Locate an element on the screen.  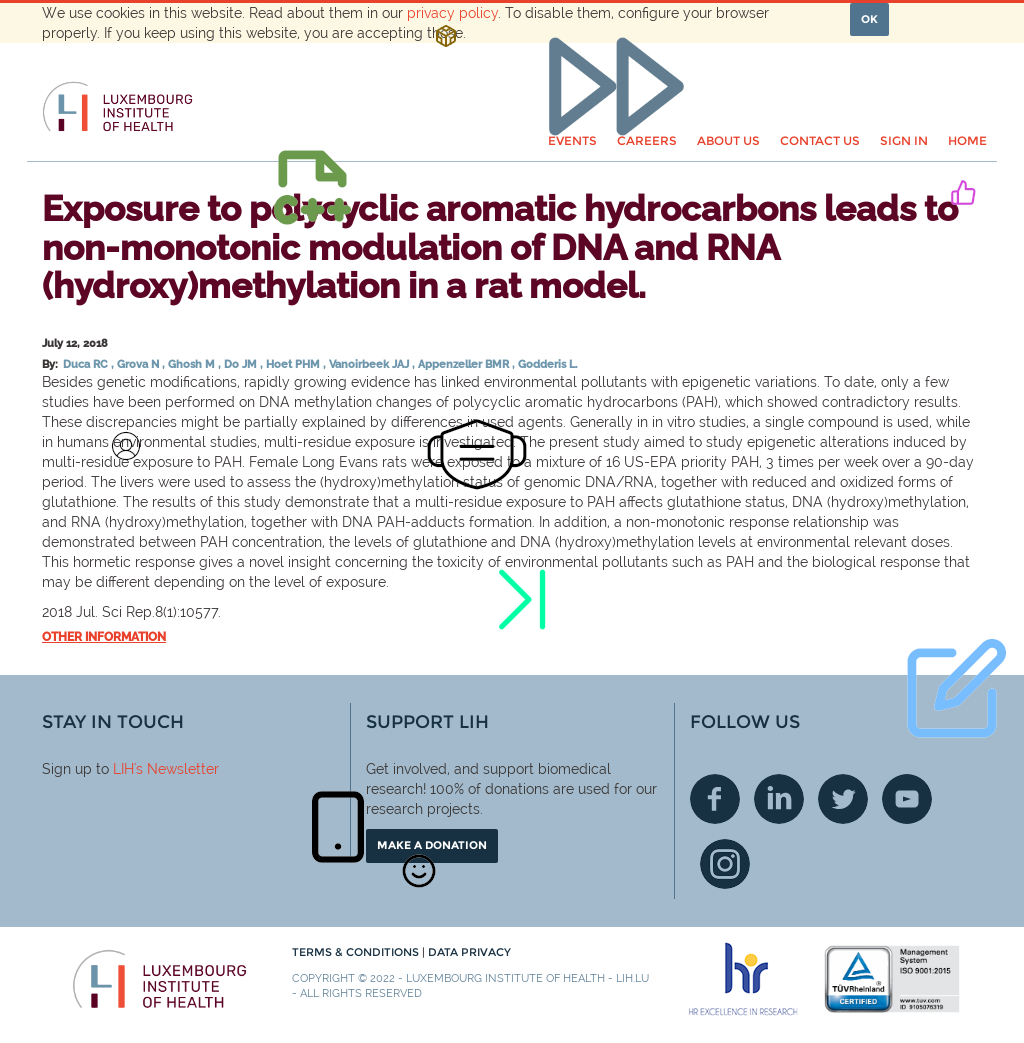
a C++ source code file is located at coordinates (312, 190).